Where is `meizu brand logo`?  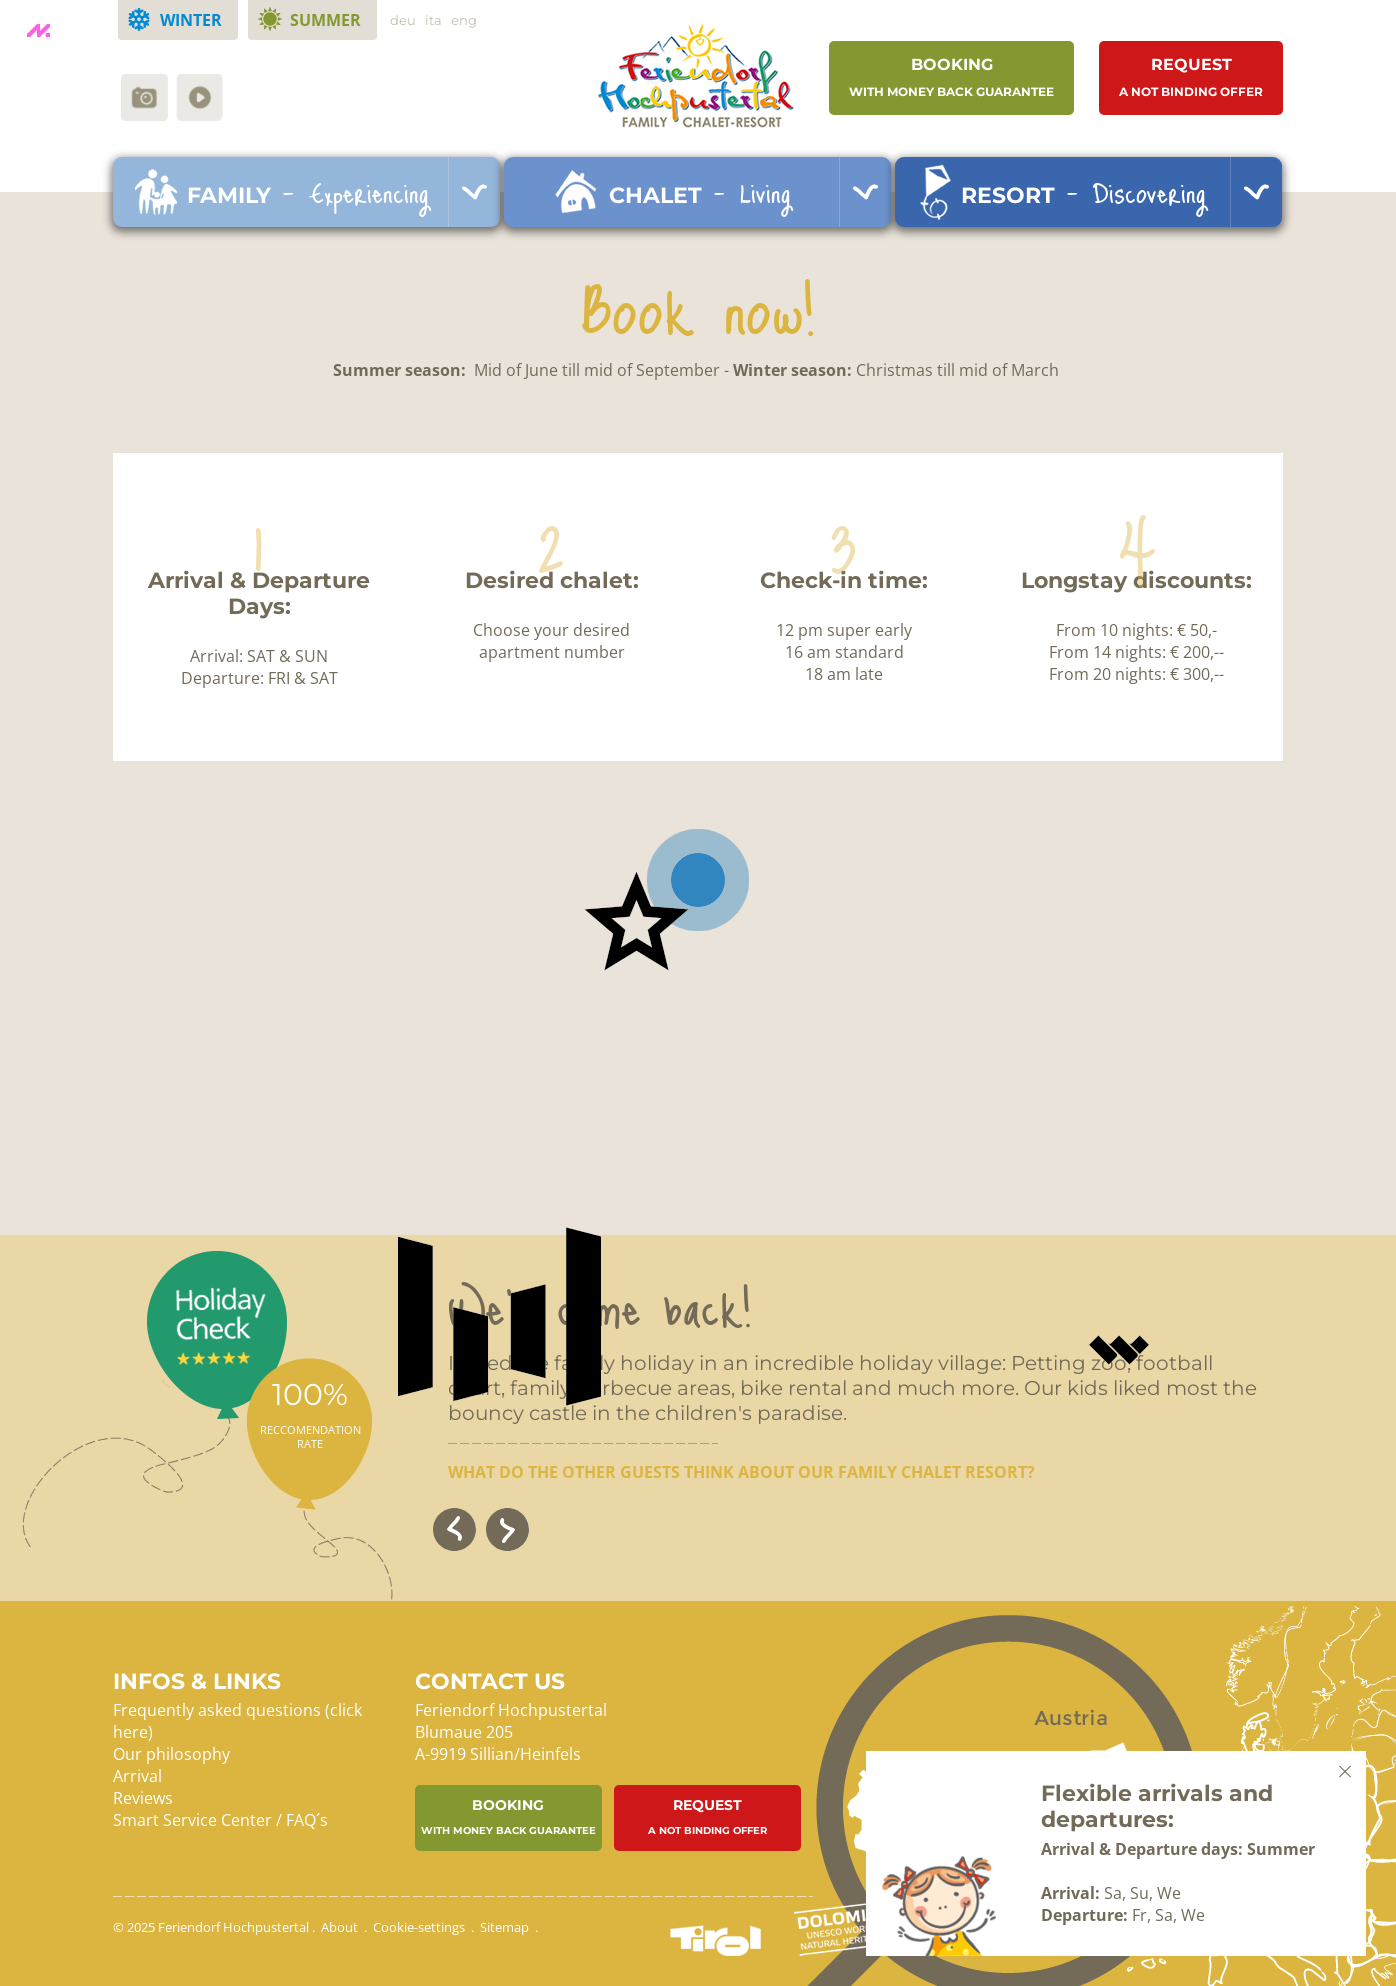
meizu brand logo is located at coordinates (38, 30).